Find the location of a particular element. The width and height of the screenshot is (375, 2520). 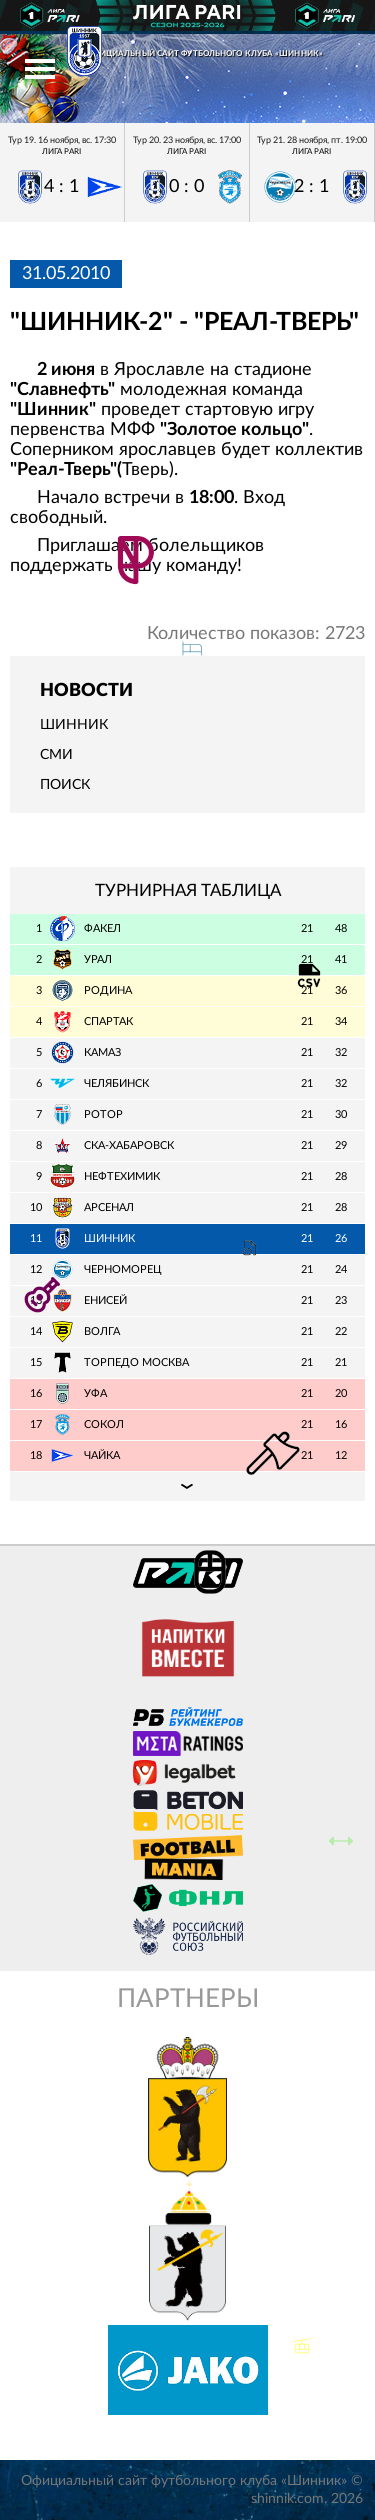

access cable car or gondola transit options is located at coordinates (302, 2346).